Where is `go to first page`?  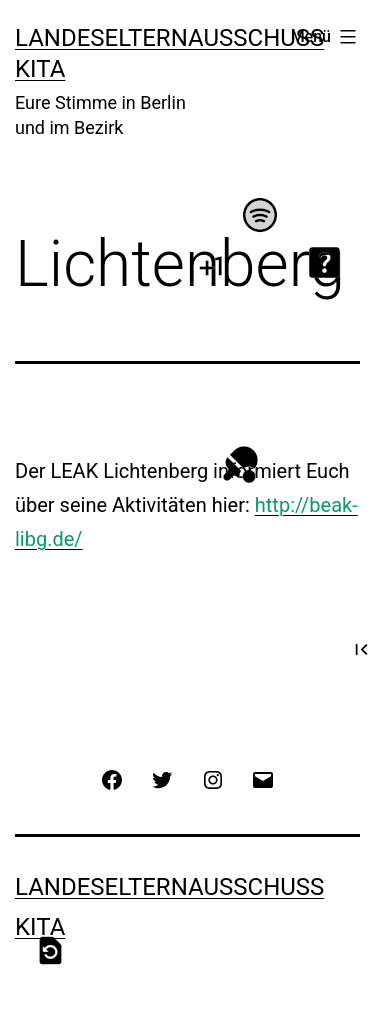
go to first page is located at coordinates (361, 649).